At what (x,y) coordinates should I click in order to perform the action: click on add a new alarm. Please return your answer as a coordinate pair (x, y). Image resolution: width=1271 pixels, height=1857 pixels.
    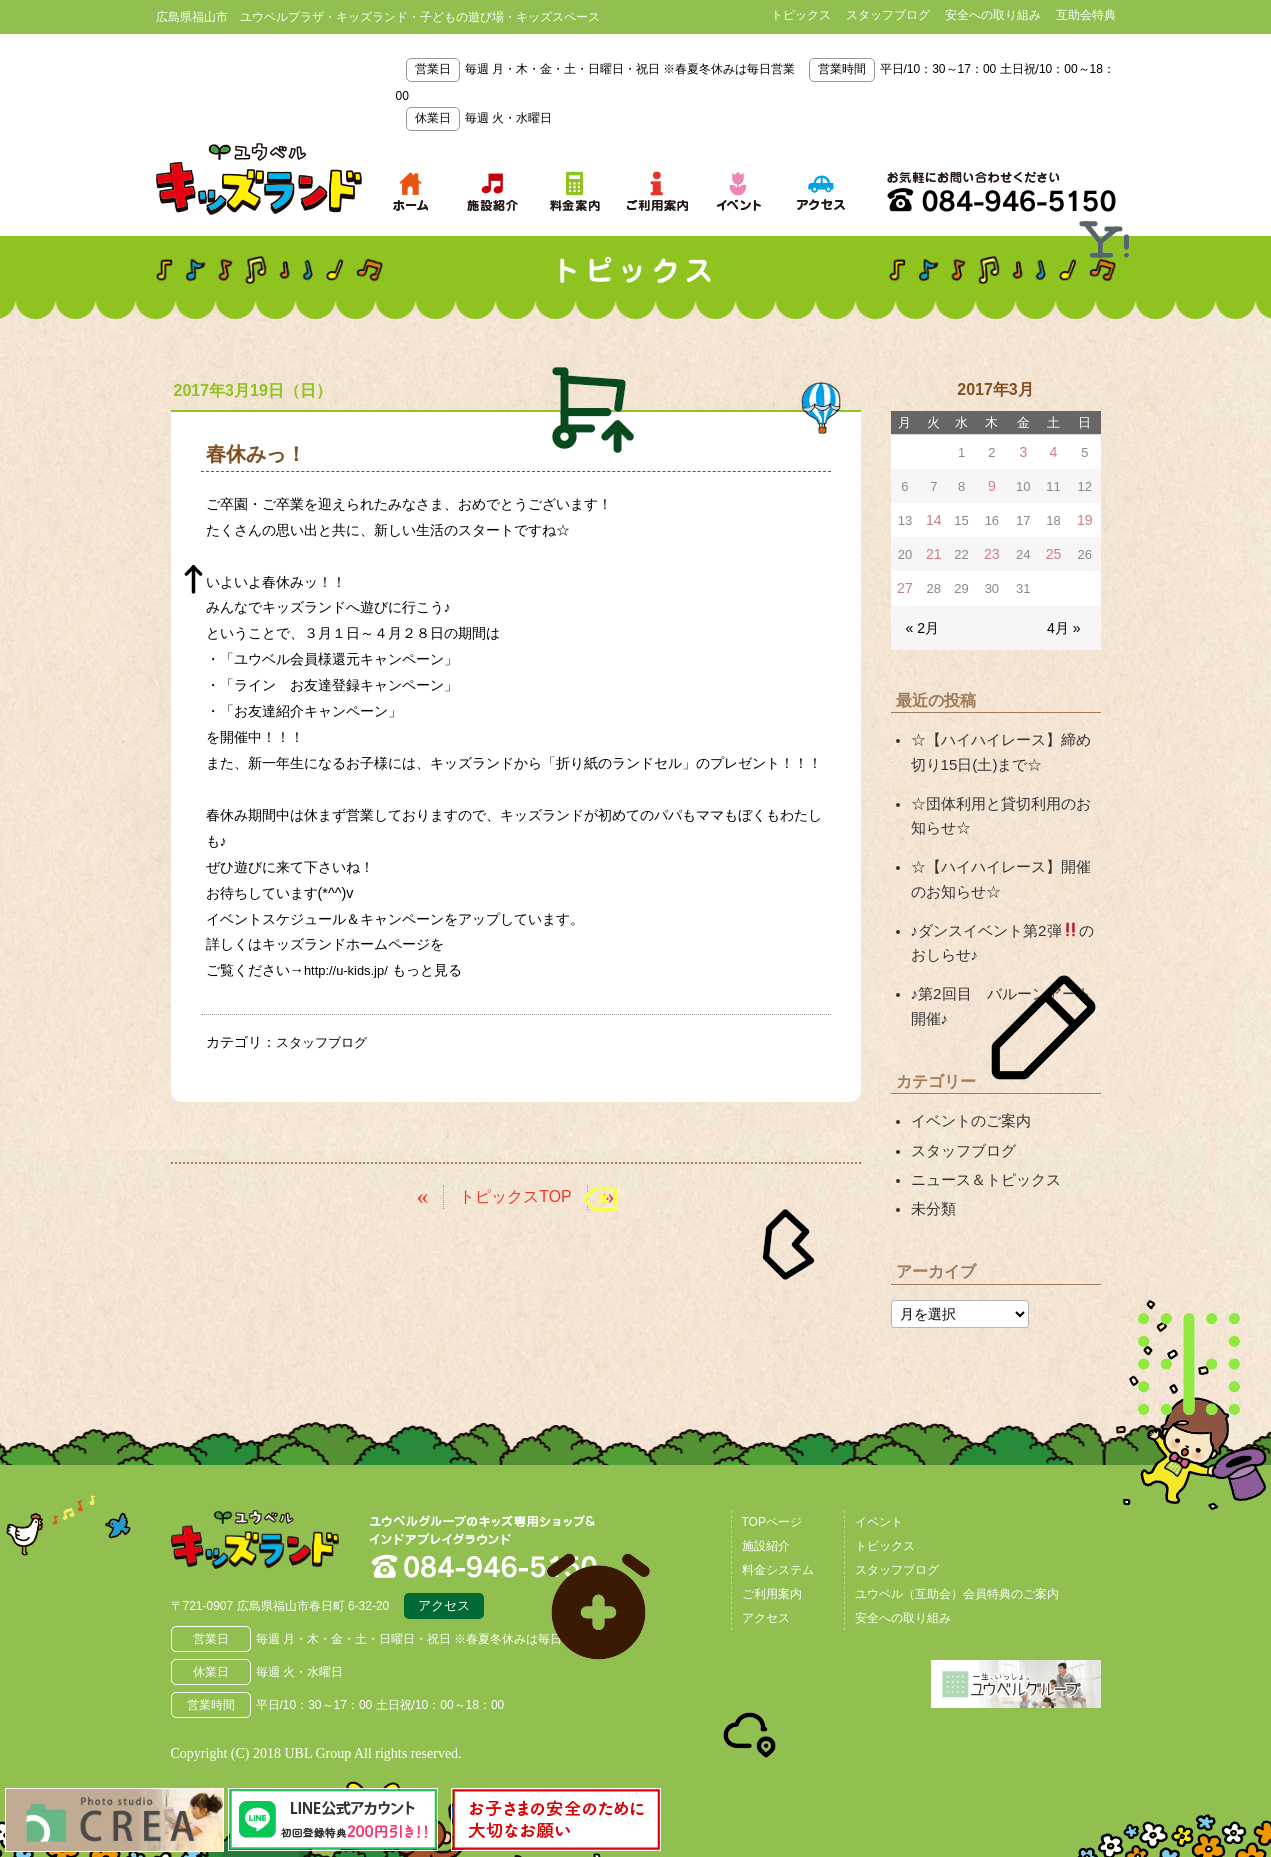
    Looking at the image, I should click on (598, 1606).